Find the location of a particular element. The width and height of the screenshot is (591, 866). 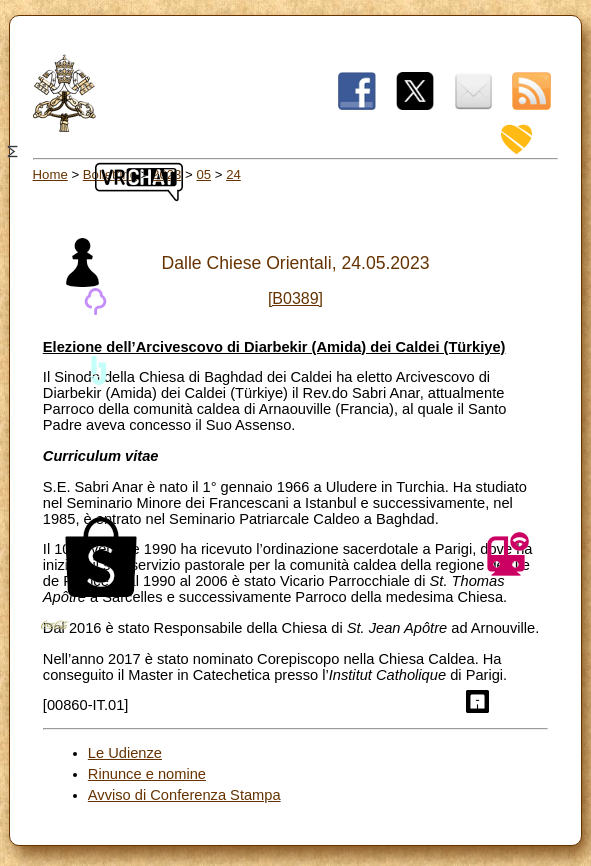

open the gumtree app is located at coordinates (95, 301).